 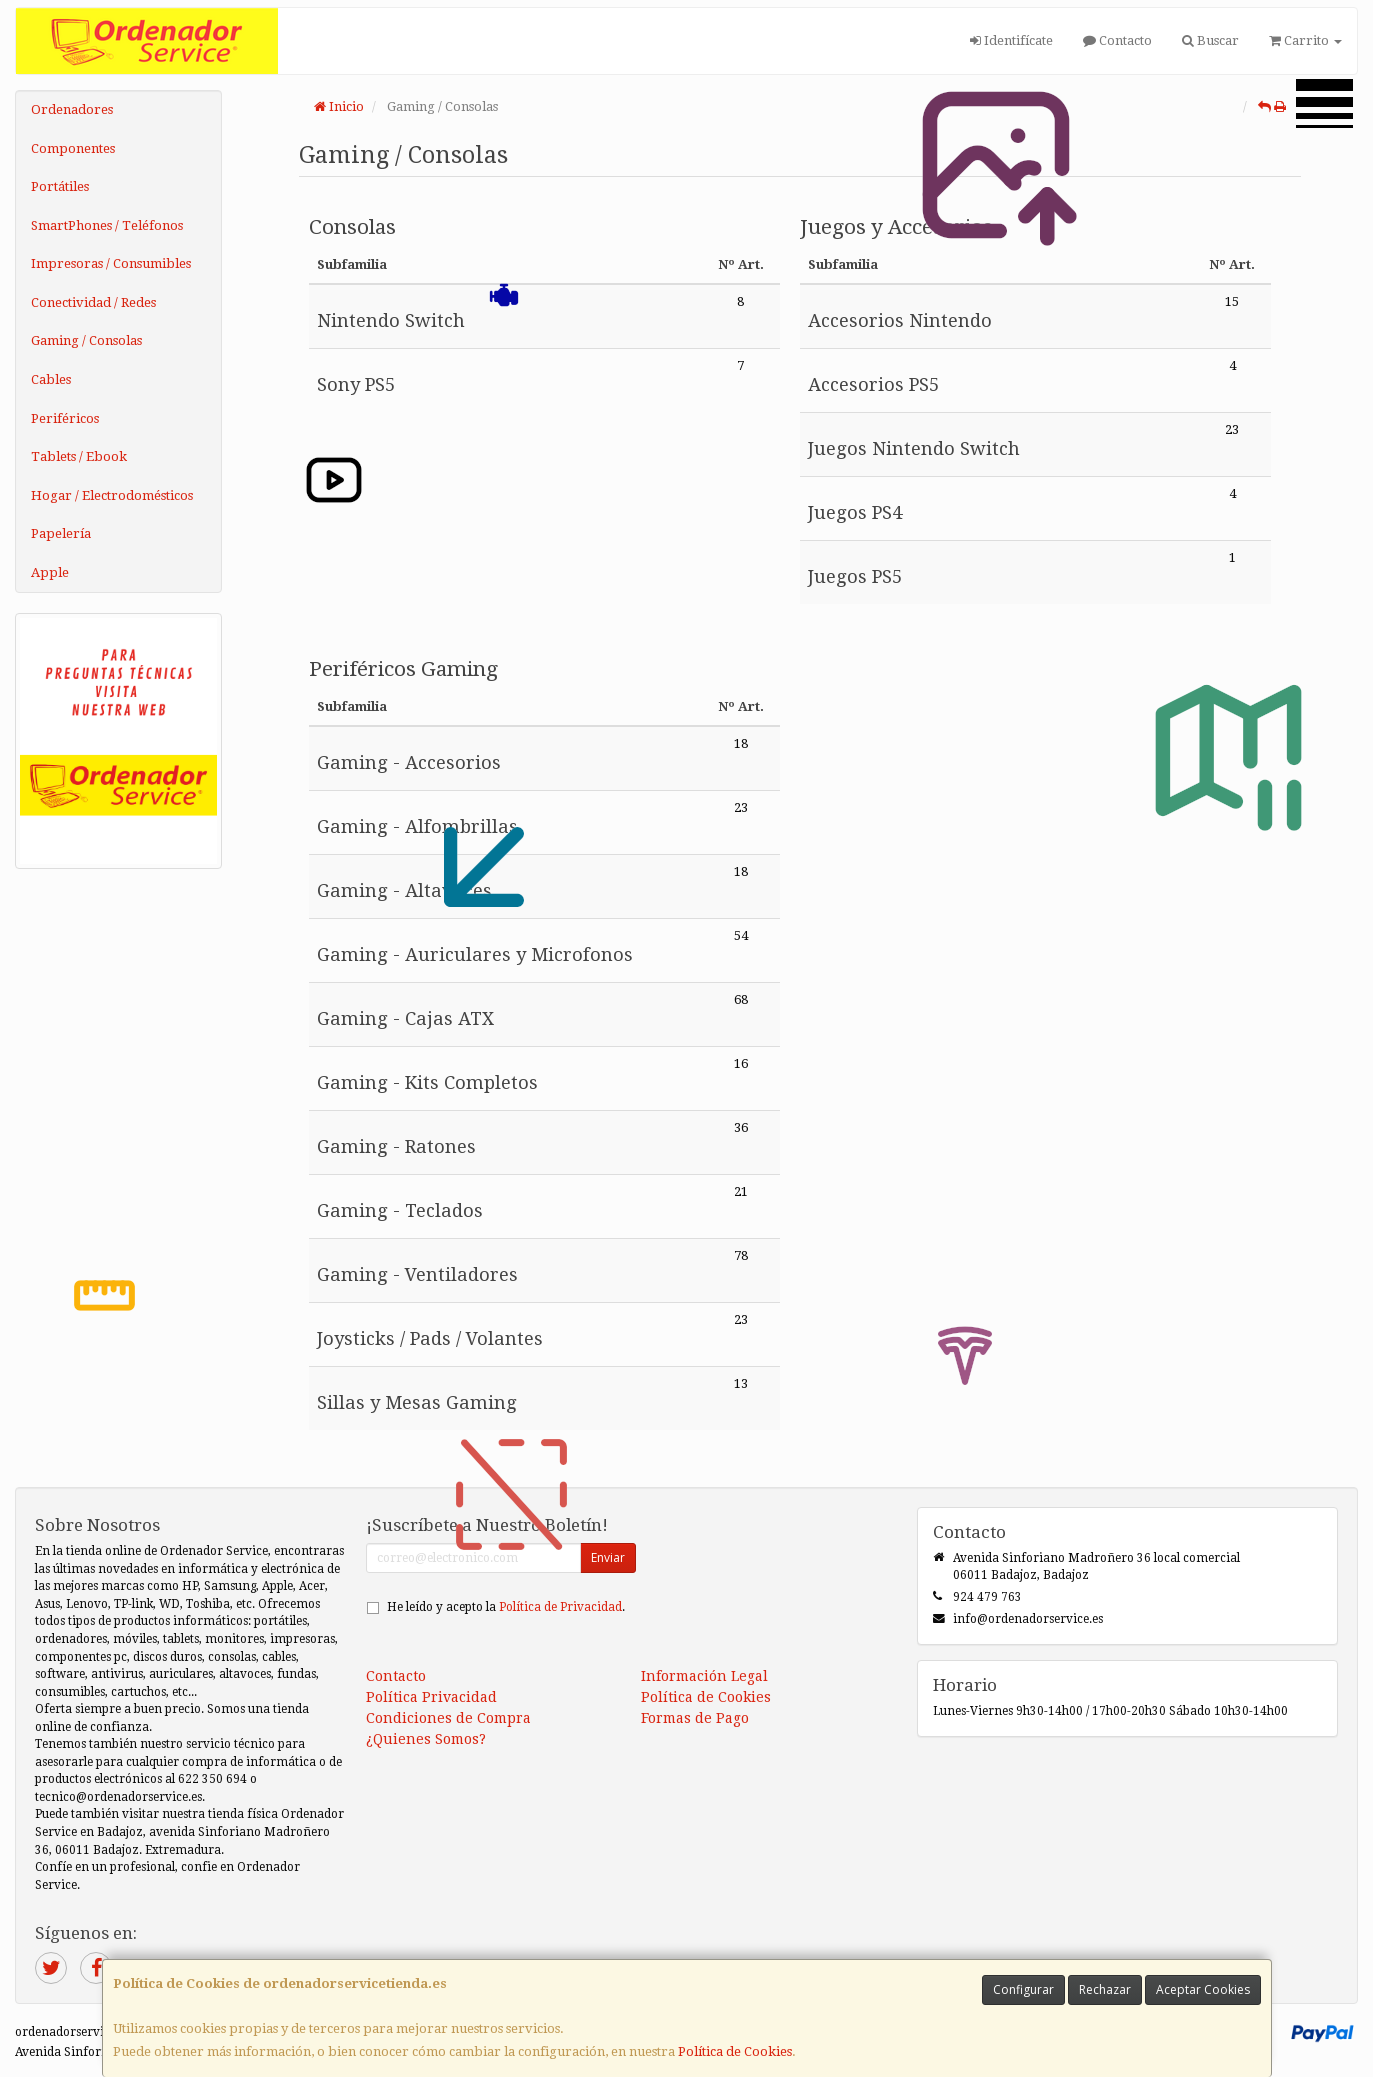 I want to click on navigate to bottom-left corner, so click(x=484, y=867).